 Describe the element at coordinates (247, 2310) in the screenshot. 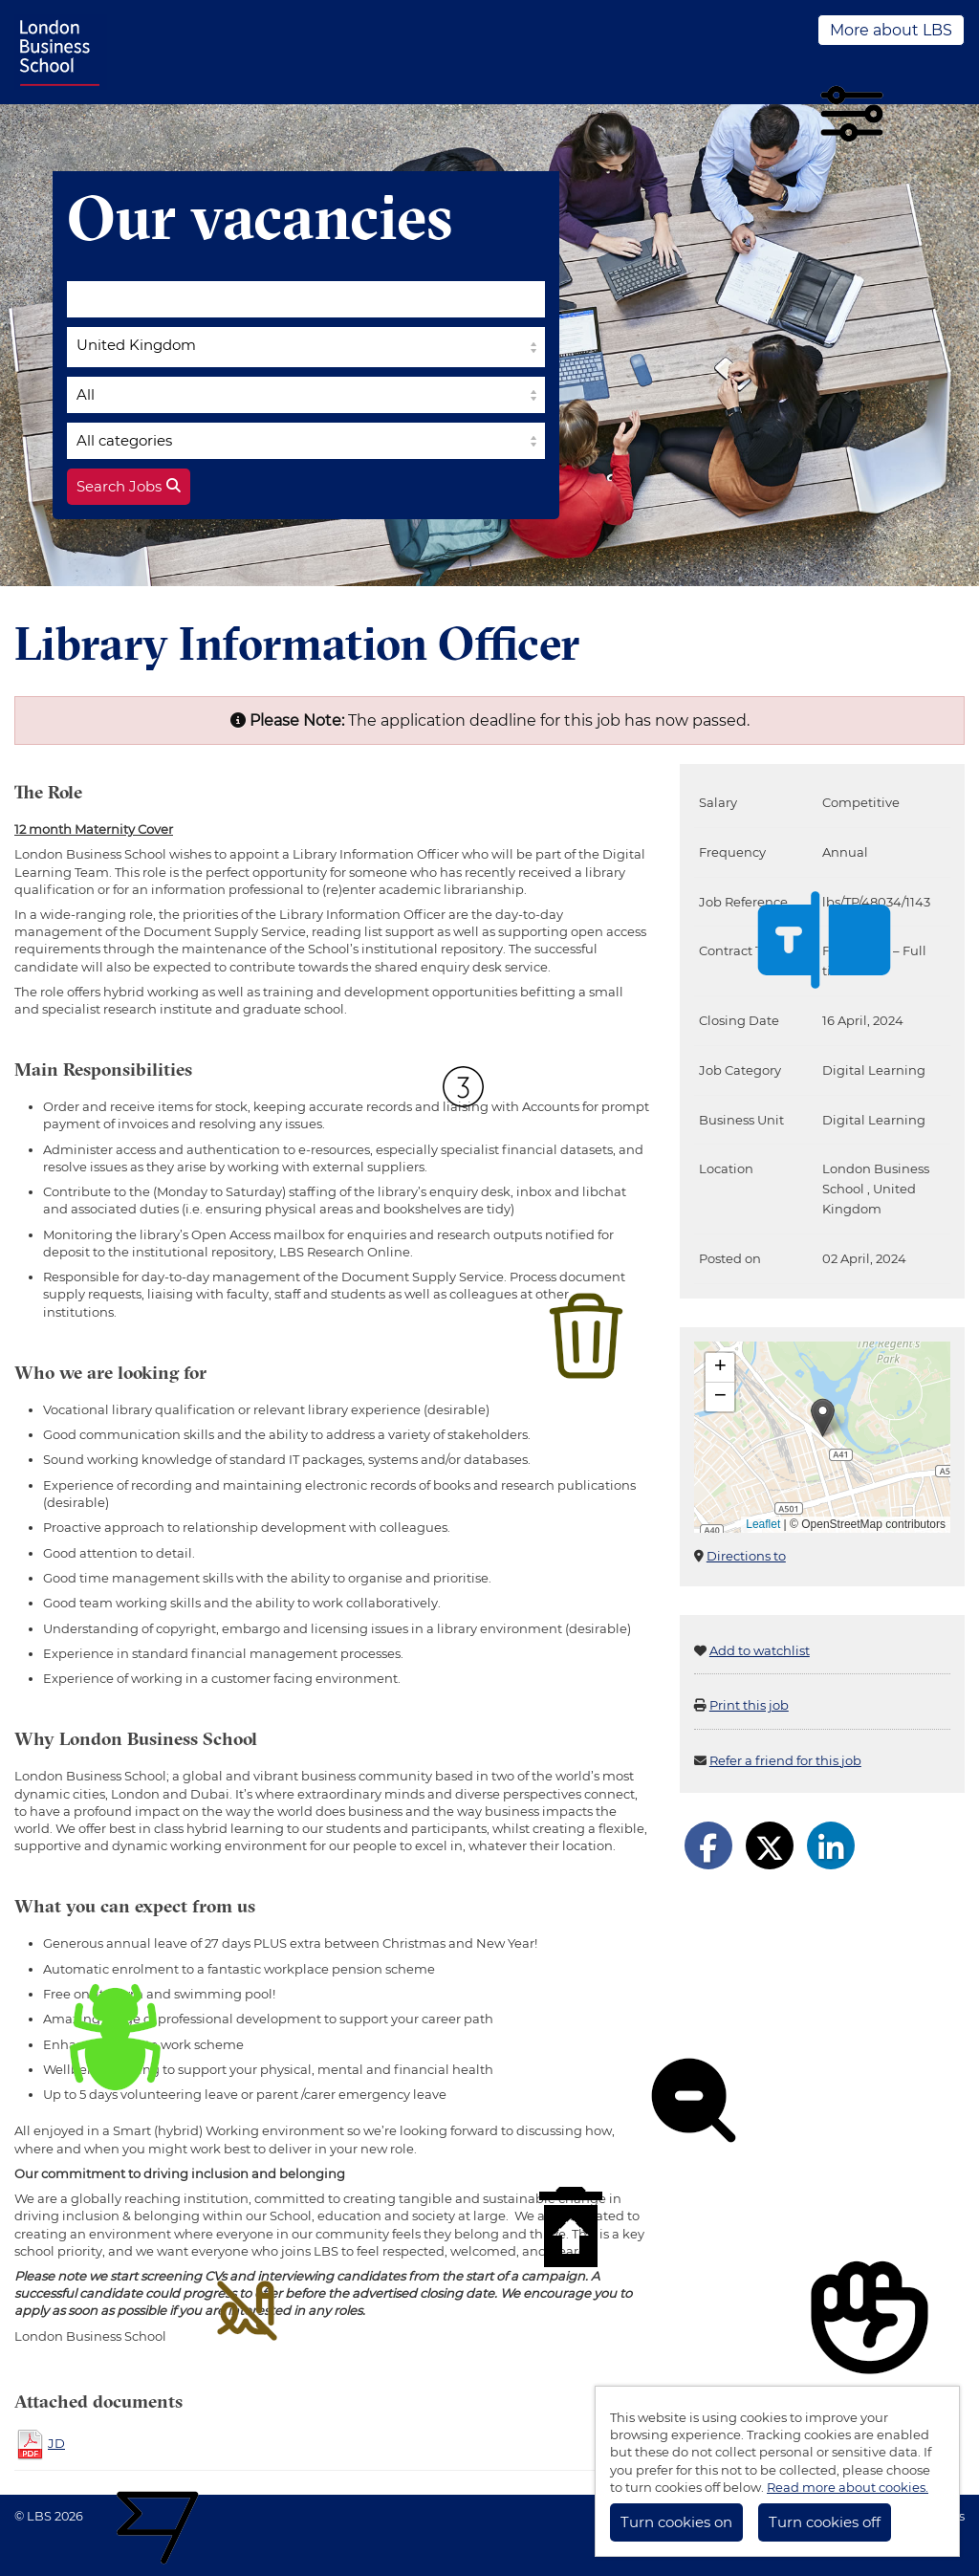

I see `disable auto-signature or sign-off` at that location.